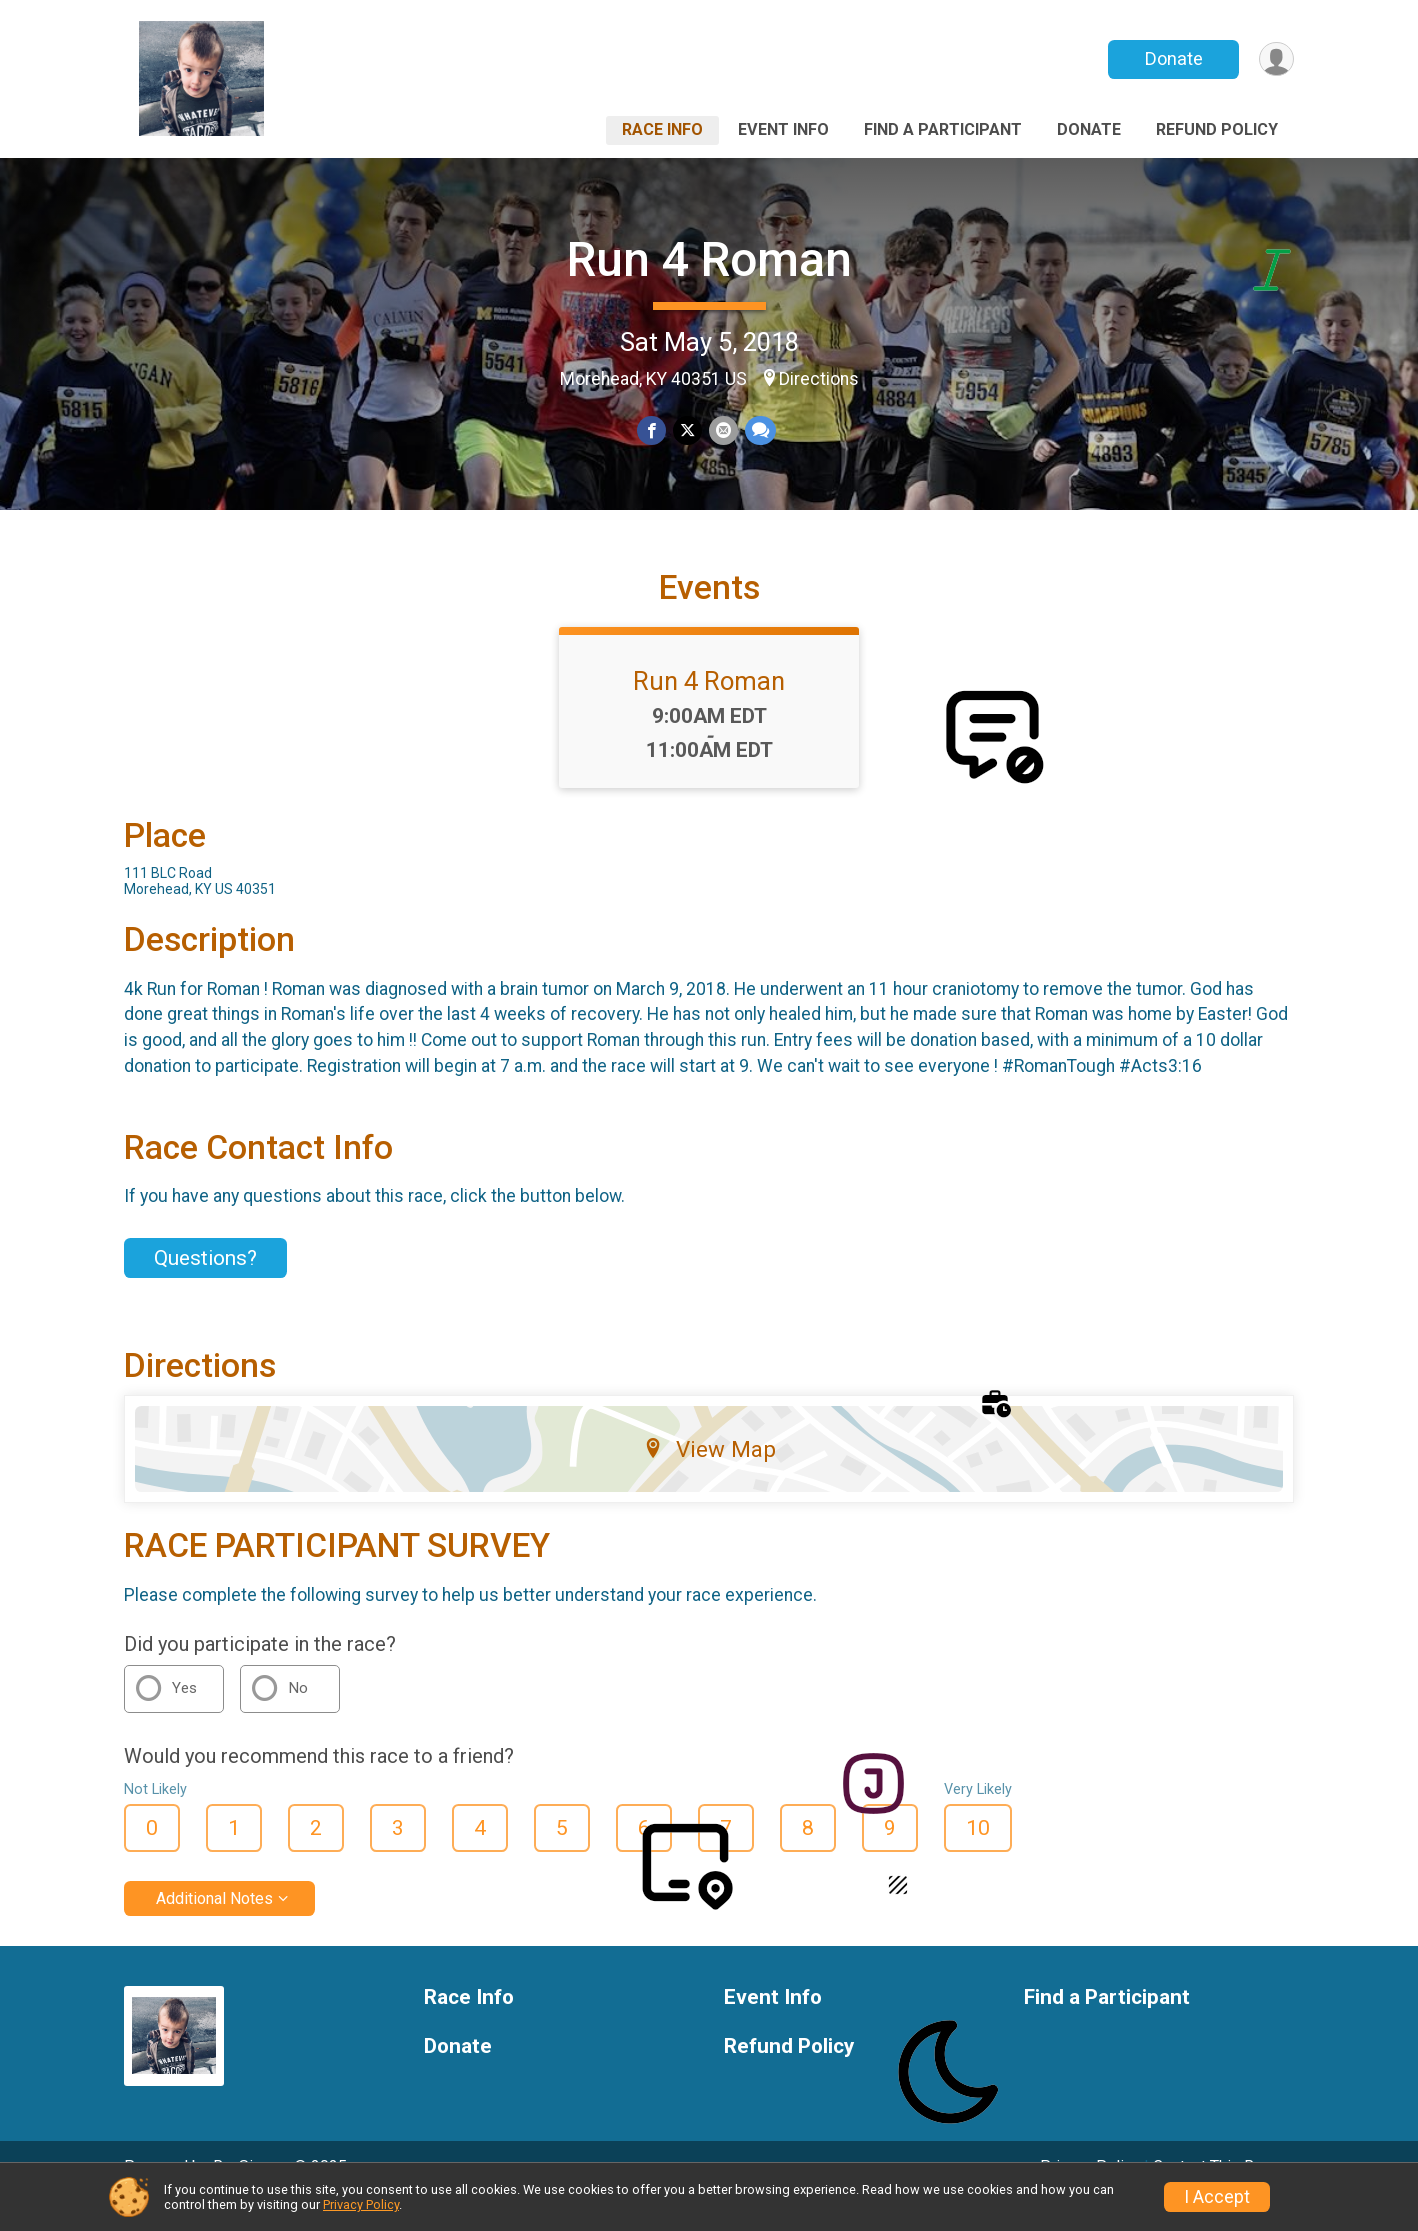  I want to click on toggle dark mode, so click(950, 2072).